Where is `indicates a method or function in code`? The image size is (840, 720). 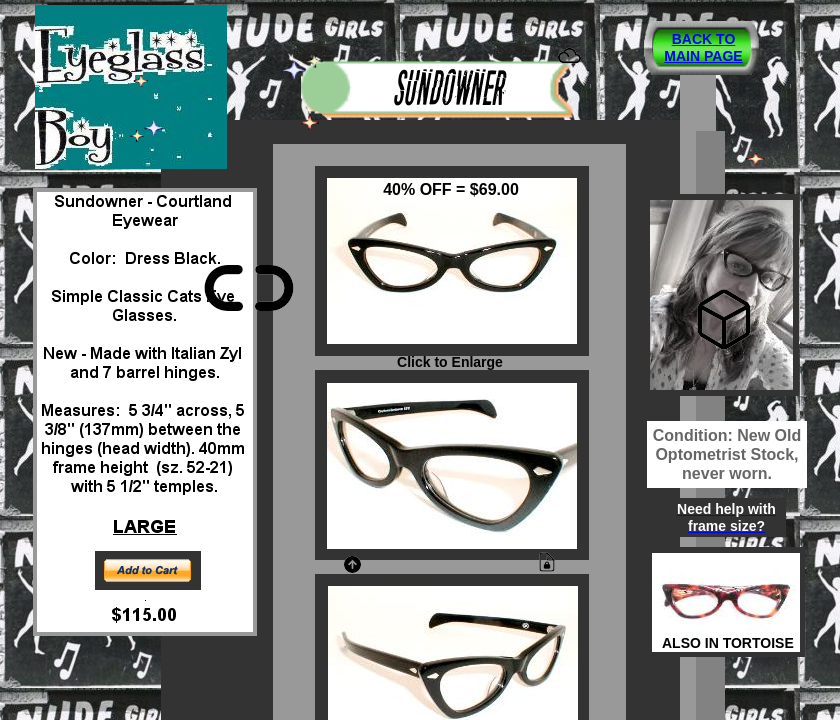
indicates a method or function in code is located at coordinates (724, 320).